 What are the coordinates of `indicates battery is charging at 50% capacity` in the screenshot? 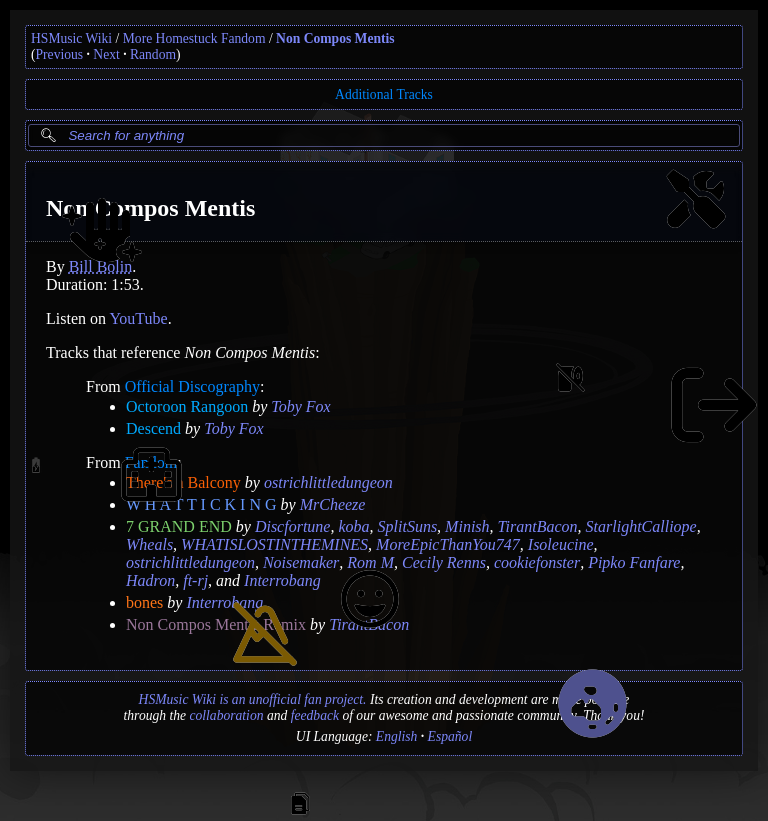 It's located at (36, 465).